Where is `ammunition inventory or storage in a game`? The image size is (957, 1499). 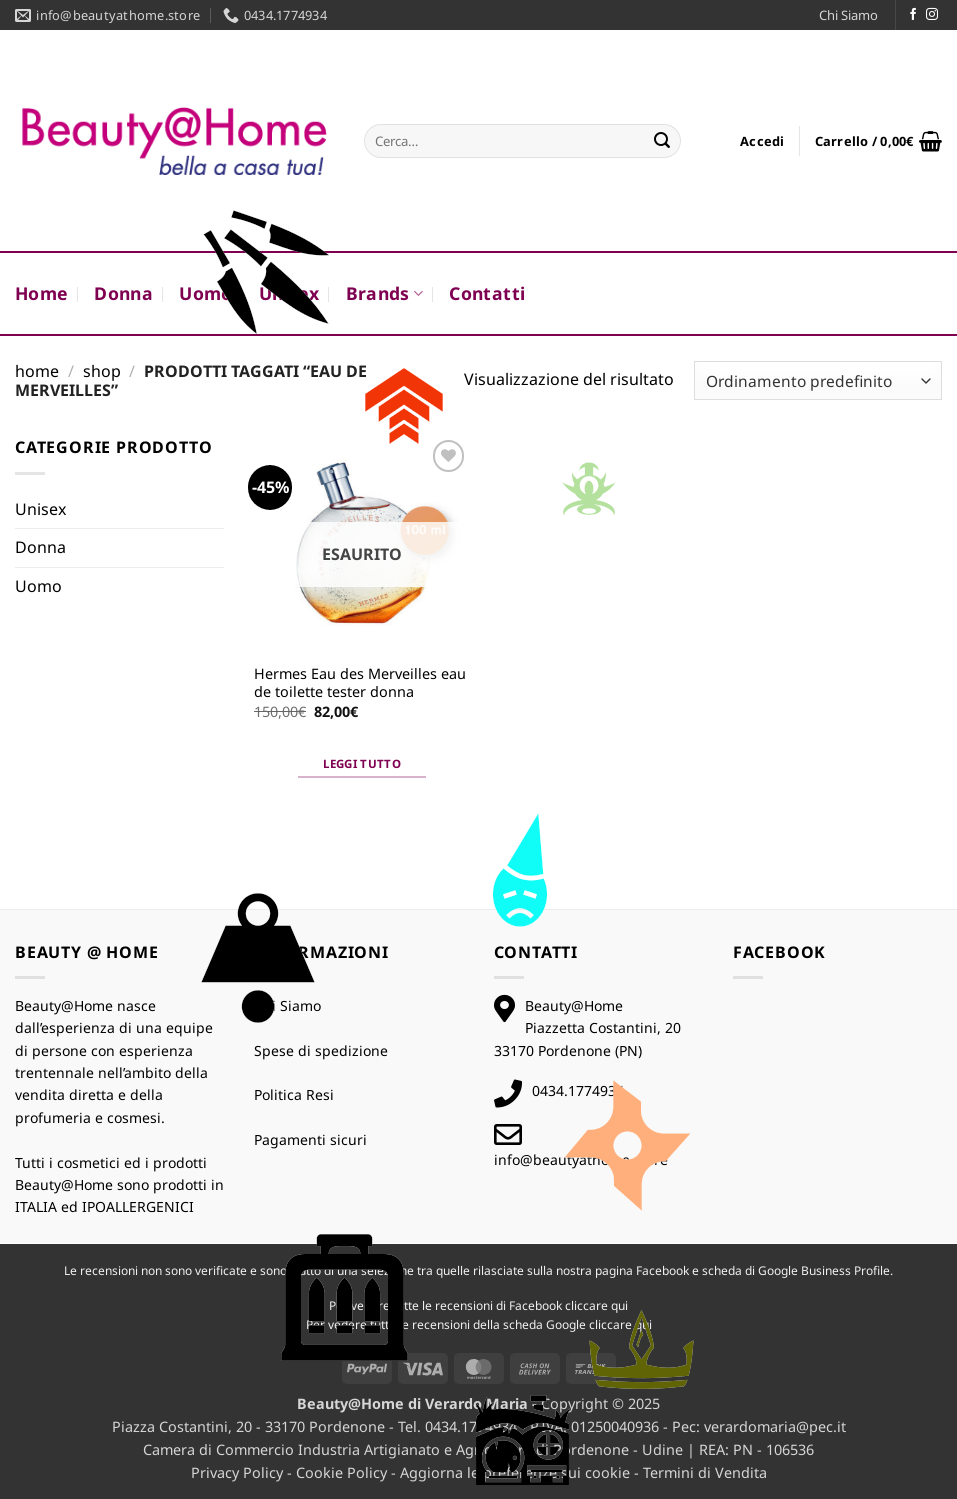
ammunition inventory or storage in a game is located at coordinates (344, 1297).